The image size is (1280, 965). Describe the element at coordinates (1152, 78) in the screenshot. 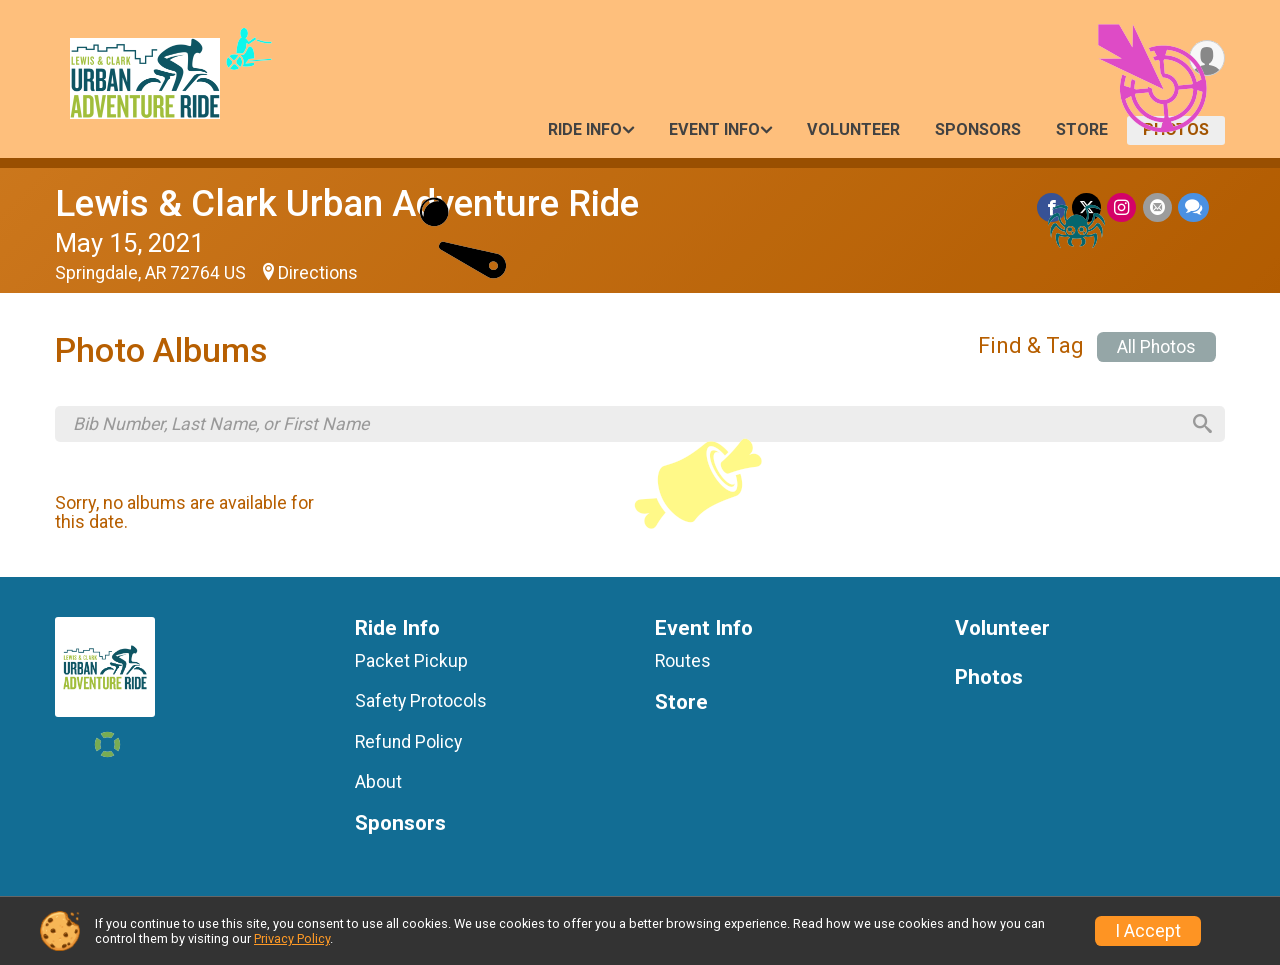

I see `aim or target an objective` at that location.